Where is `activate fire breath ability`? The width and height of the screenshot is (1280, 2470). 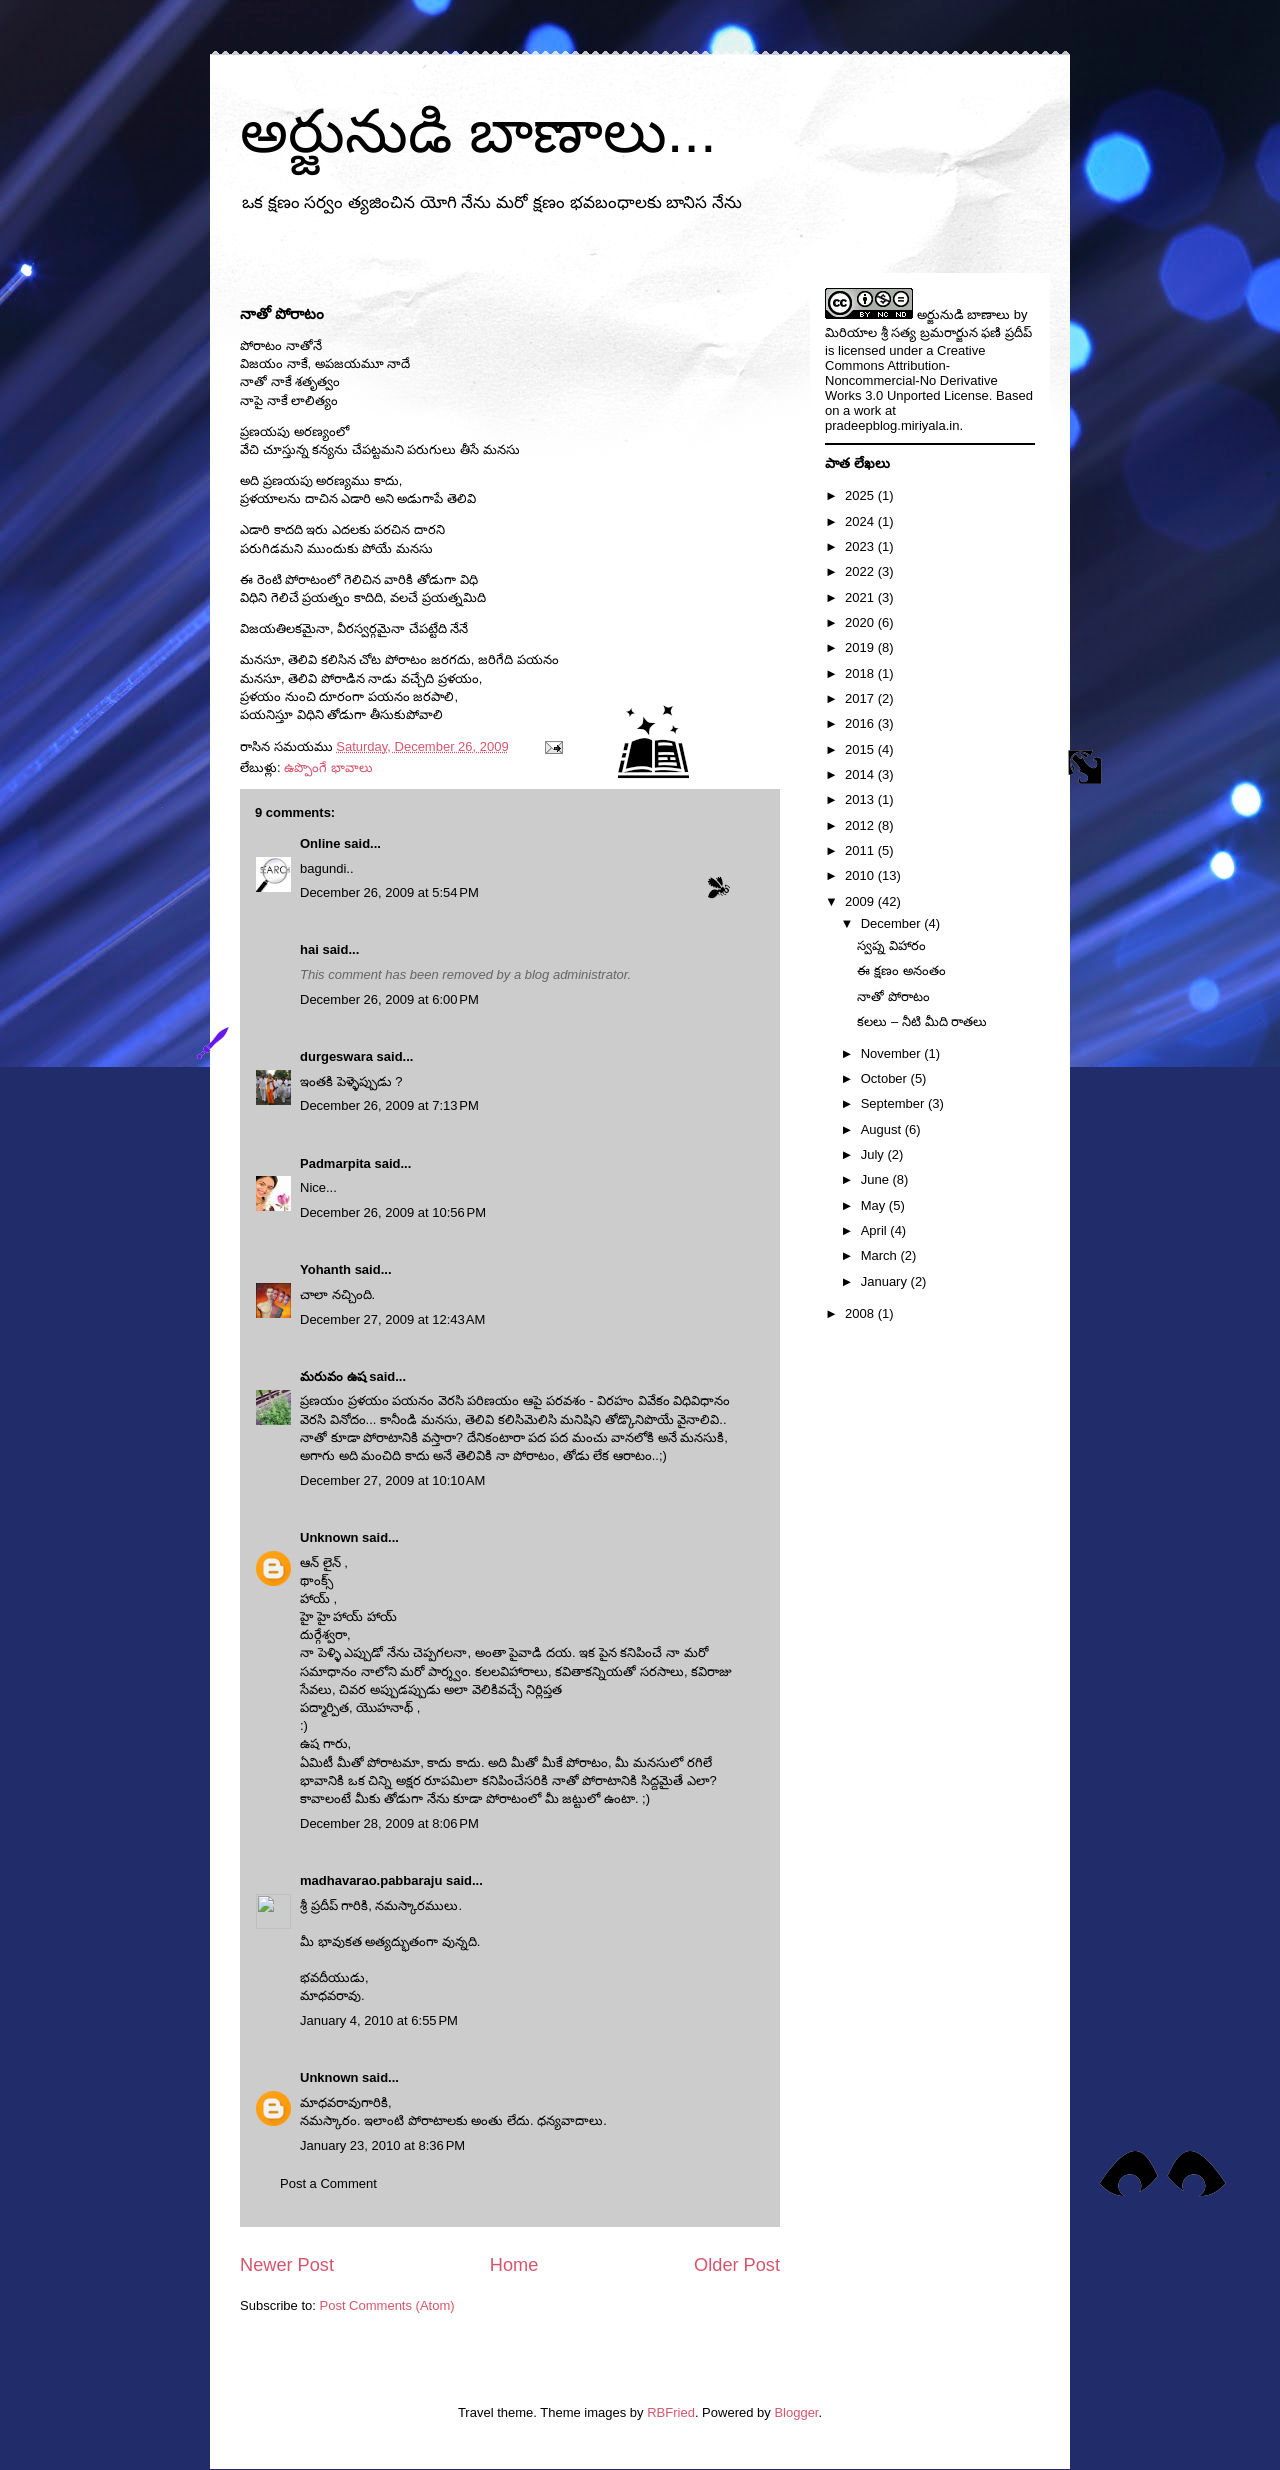 activate fire breath ability is located at coordinates (1085, 767).